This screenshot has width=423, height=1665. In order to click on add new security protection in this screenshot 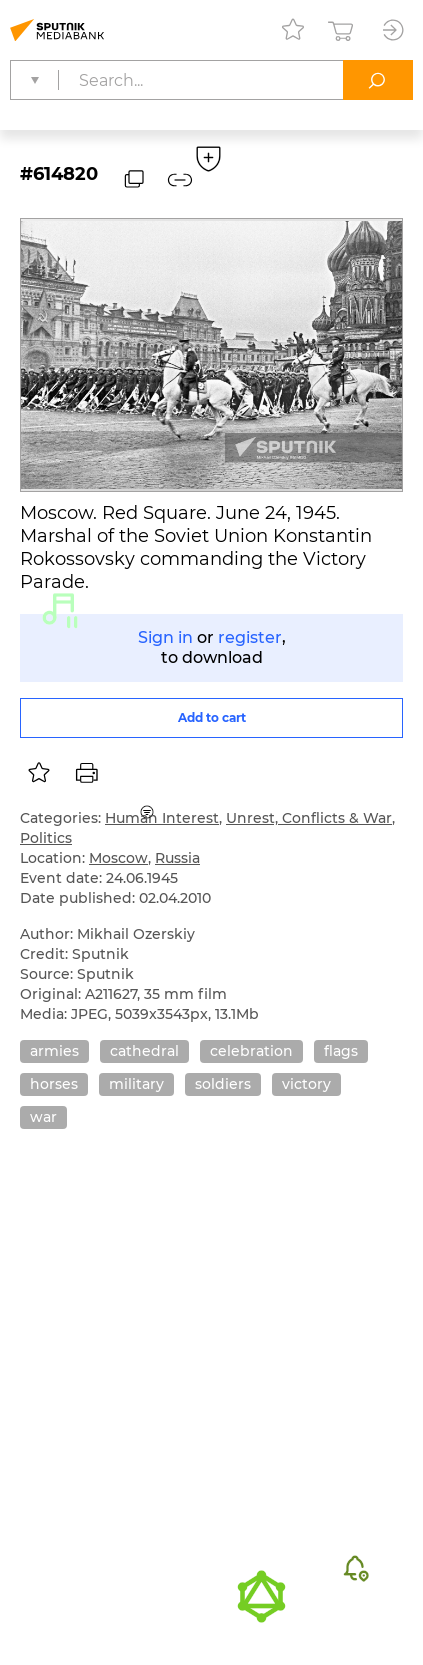, I will do `click(208, 157)`.